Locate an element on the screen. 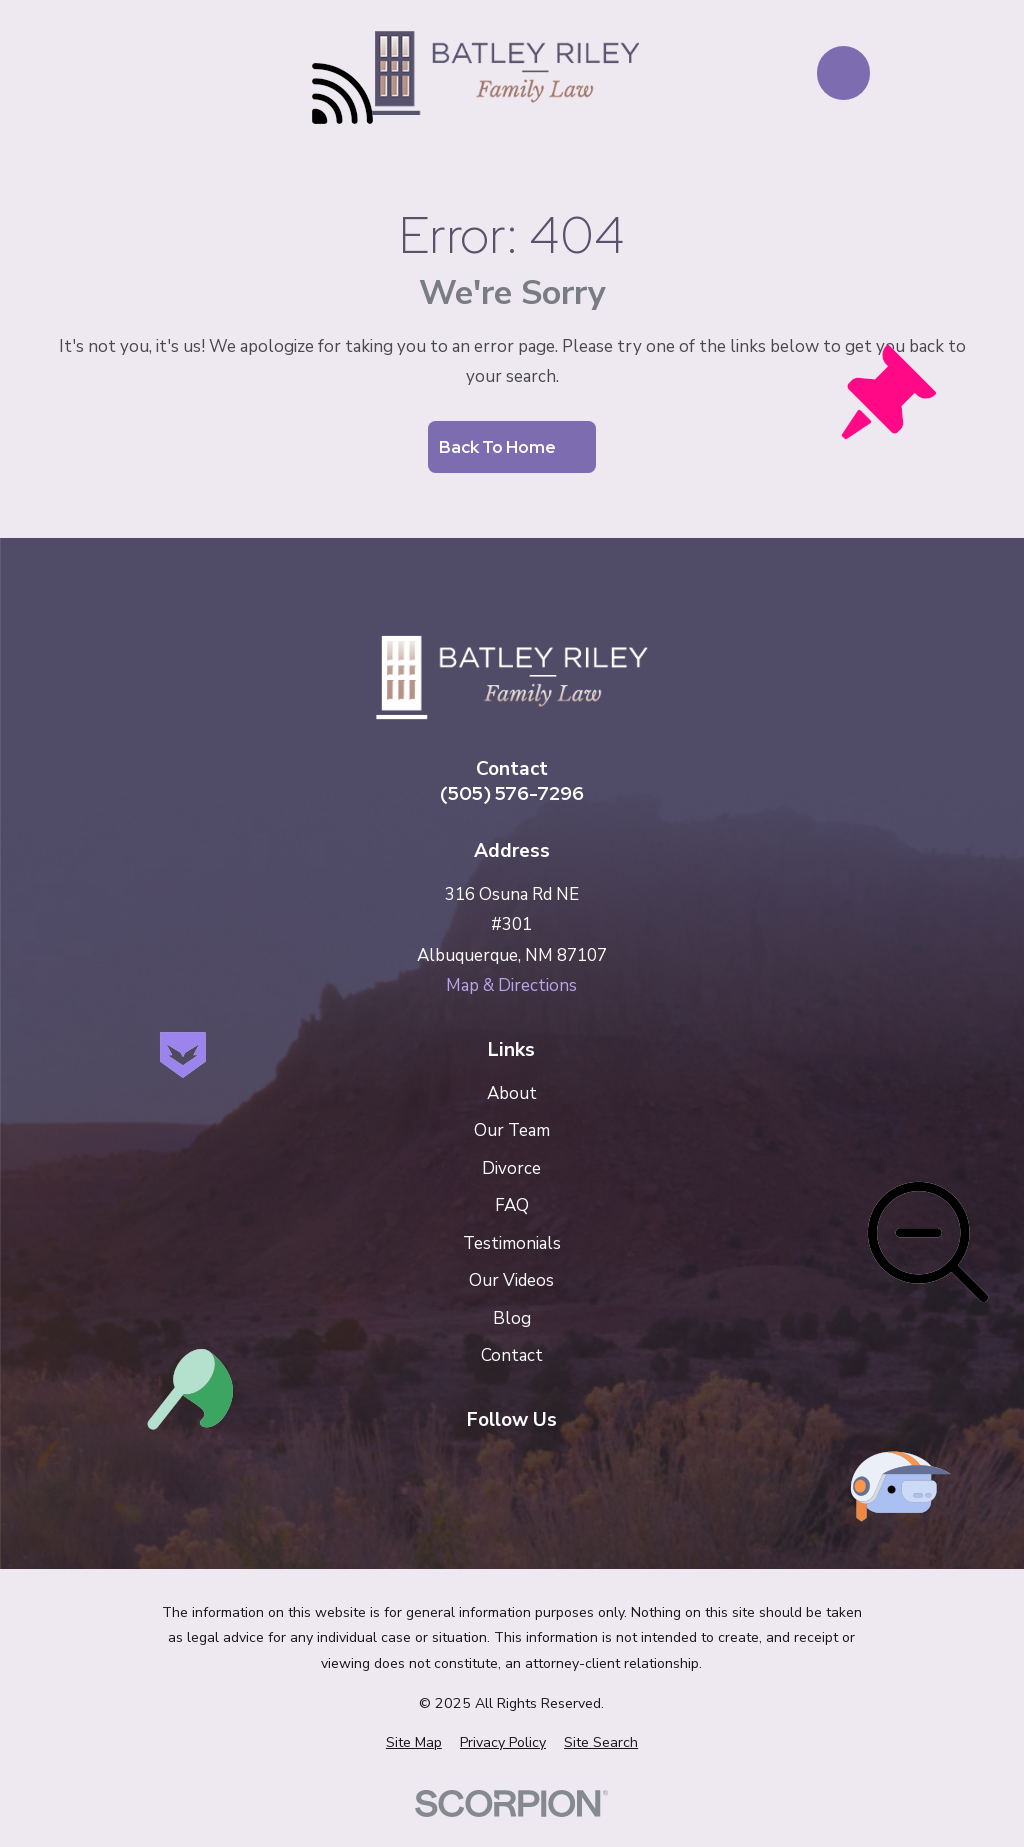 This screenshot has height=1847, width=1024. pin a message to the channel is located at coordinates (883, 397).